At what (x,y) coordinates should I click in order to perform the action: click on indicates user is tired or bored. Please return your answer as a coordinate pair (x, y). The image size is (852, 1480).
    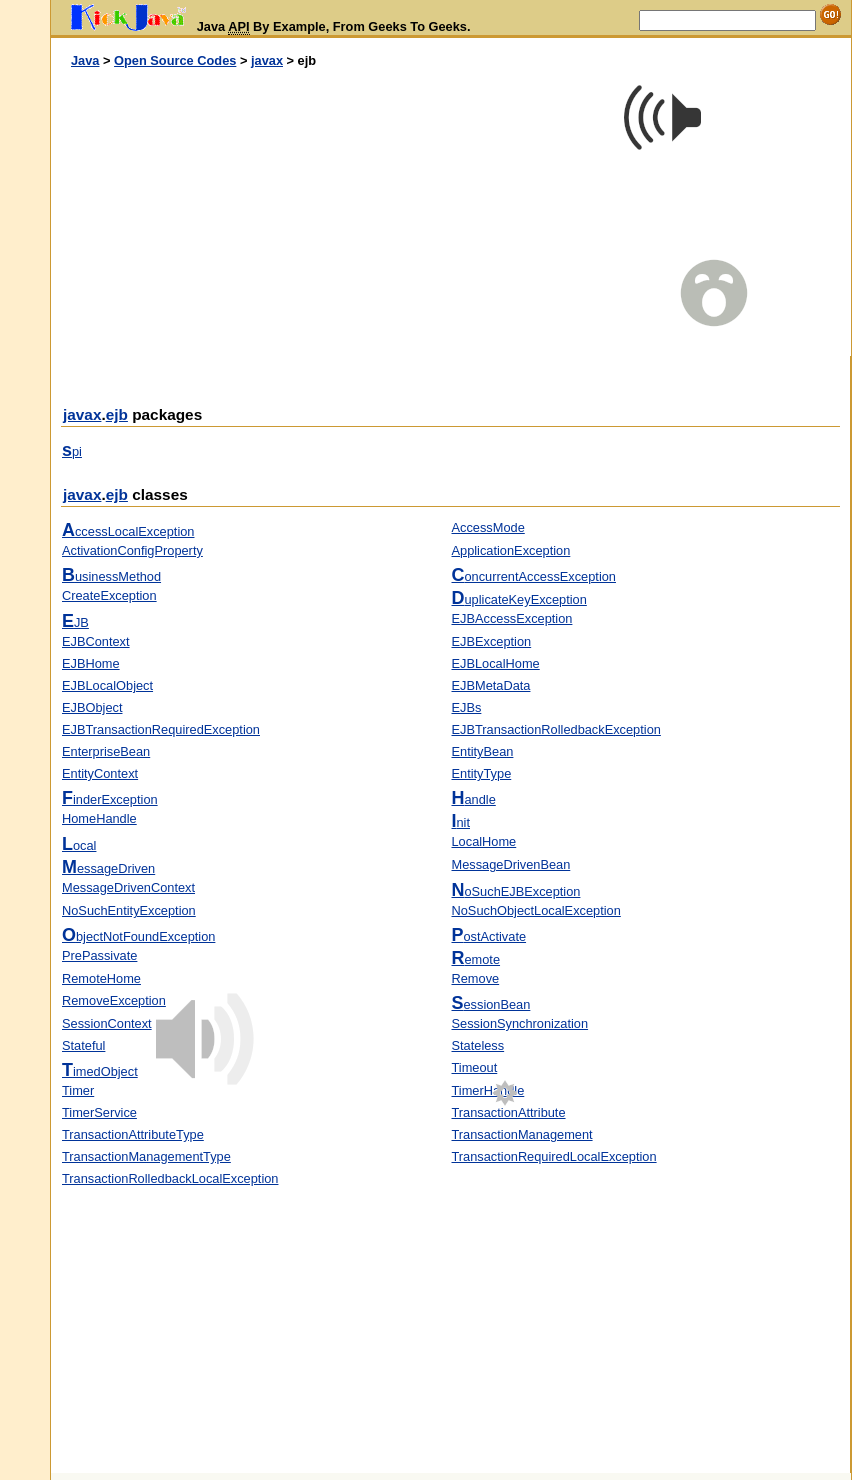
    Looking at the image, I should click on (714, 293).